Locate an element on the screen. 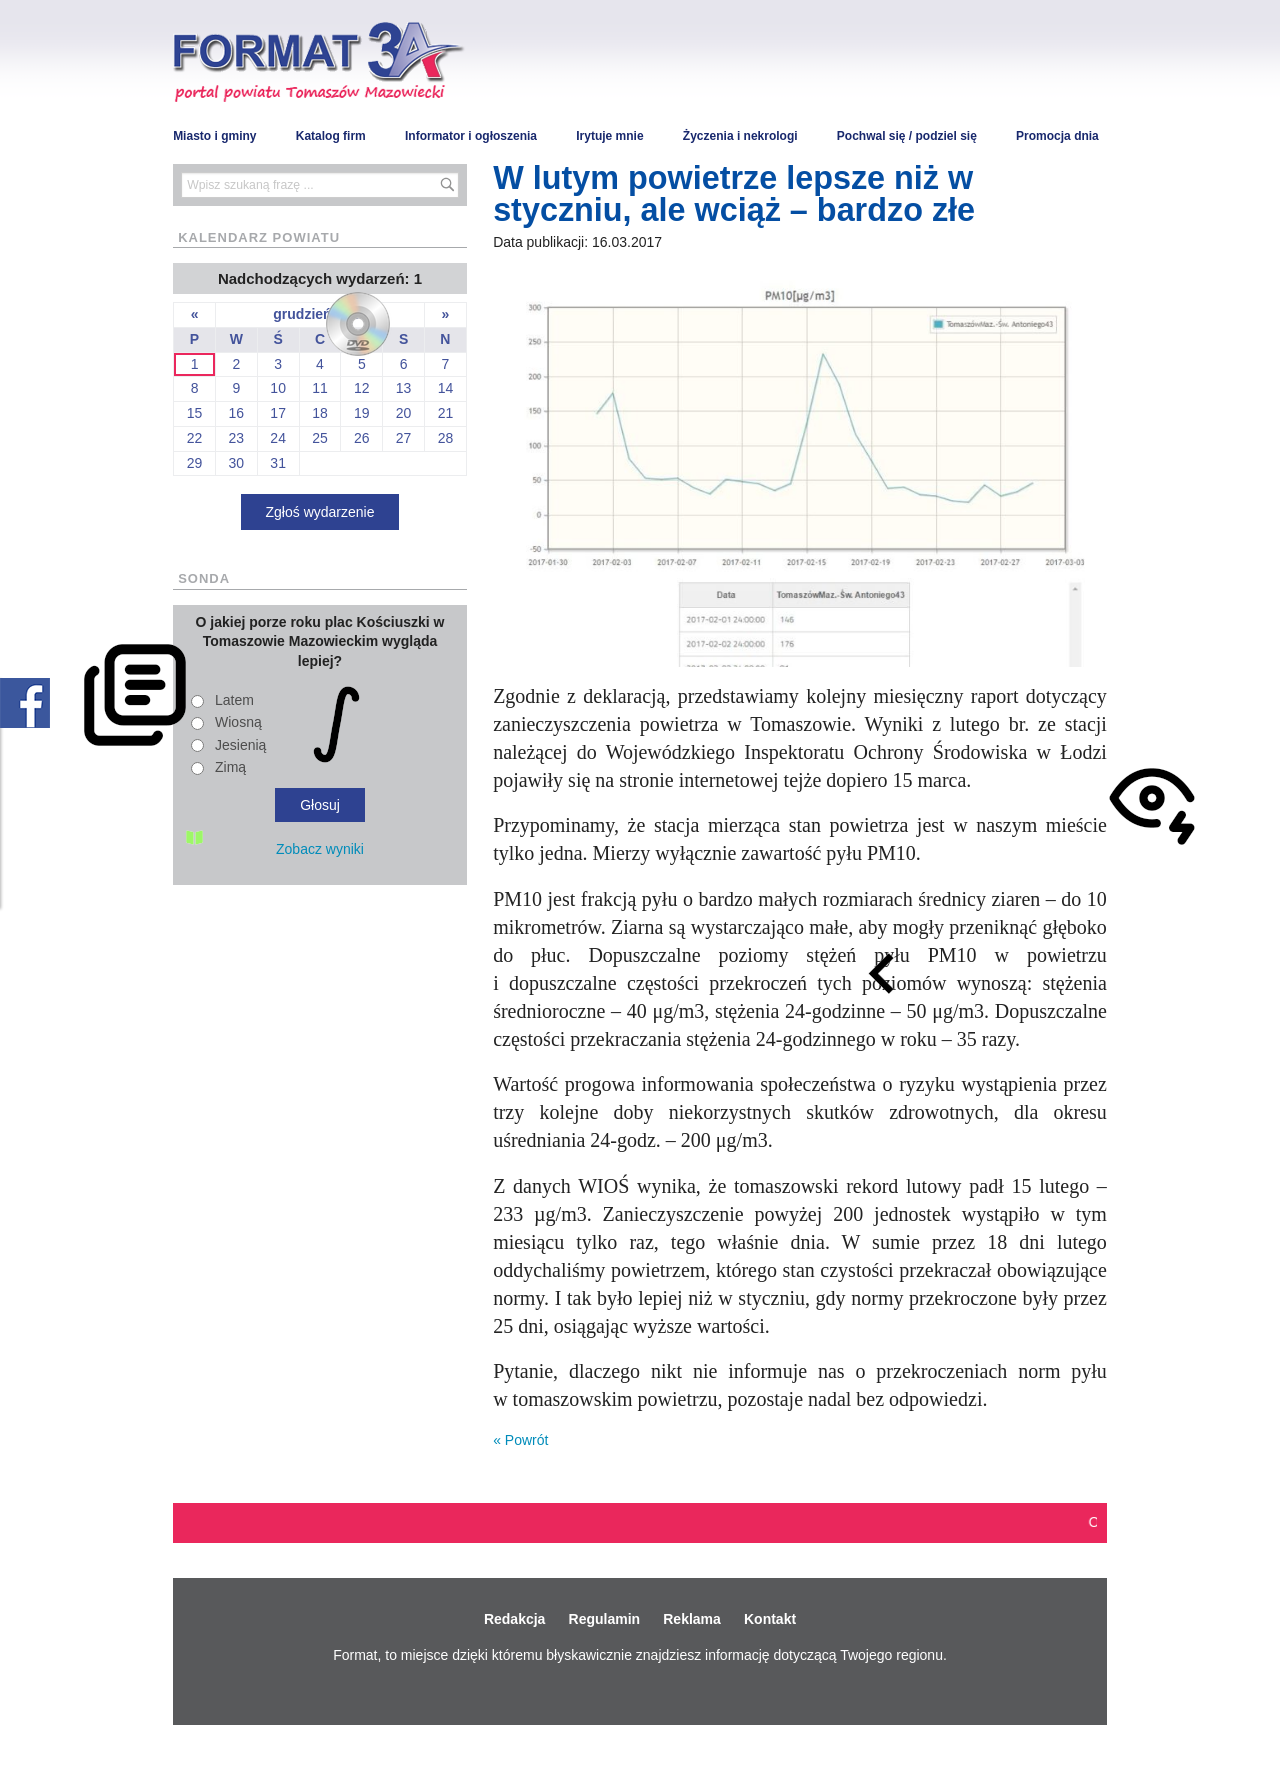 The height and width of the screenshot is (1775, 1280). access integral calculus tools is located at coordinates (336, 724).